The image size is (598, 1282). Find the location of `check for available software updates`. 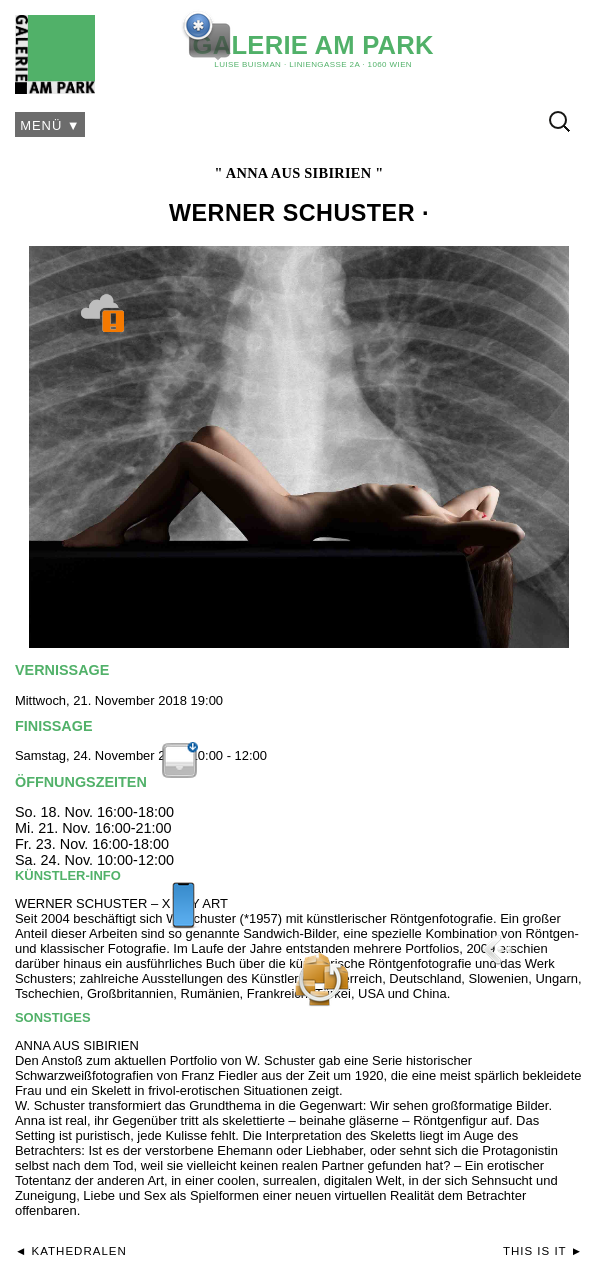

check for available software updates is located at coordinates (320, 975).